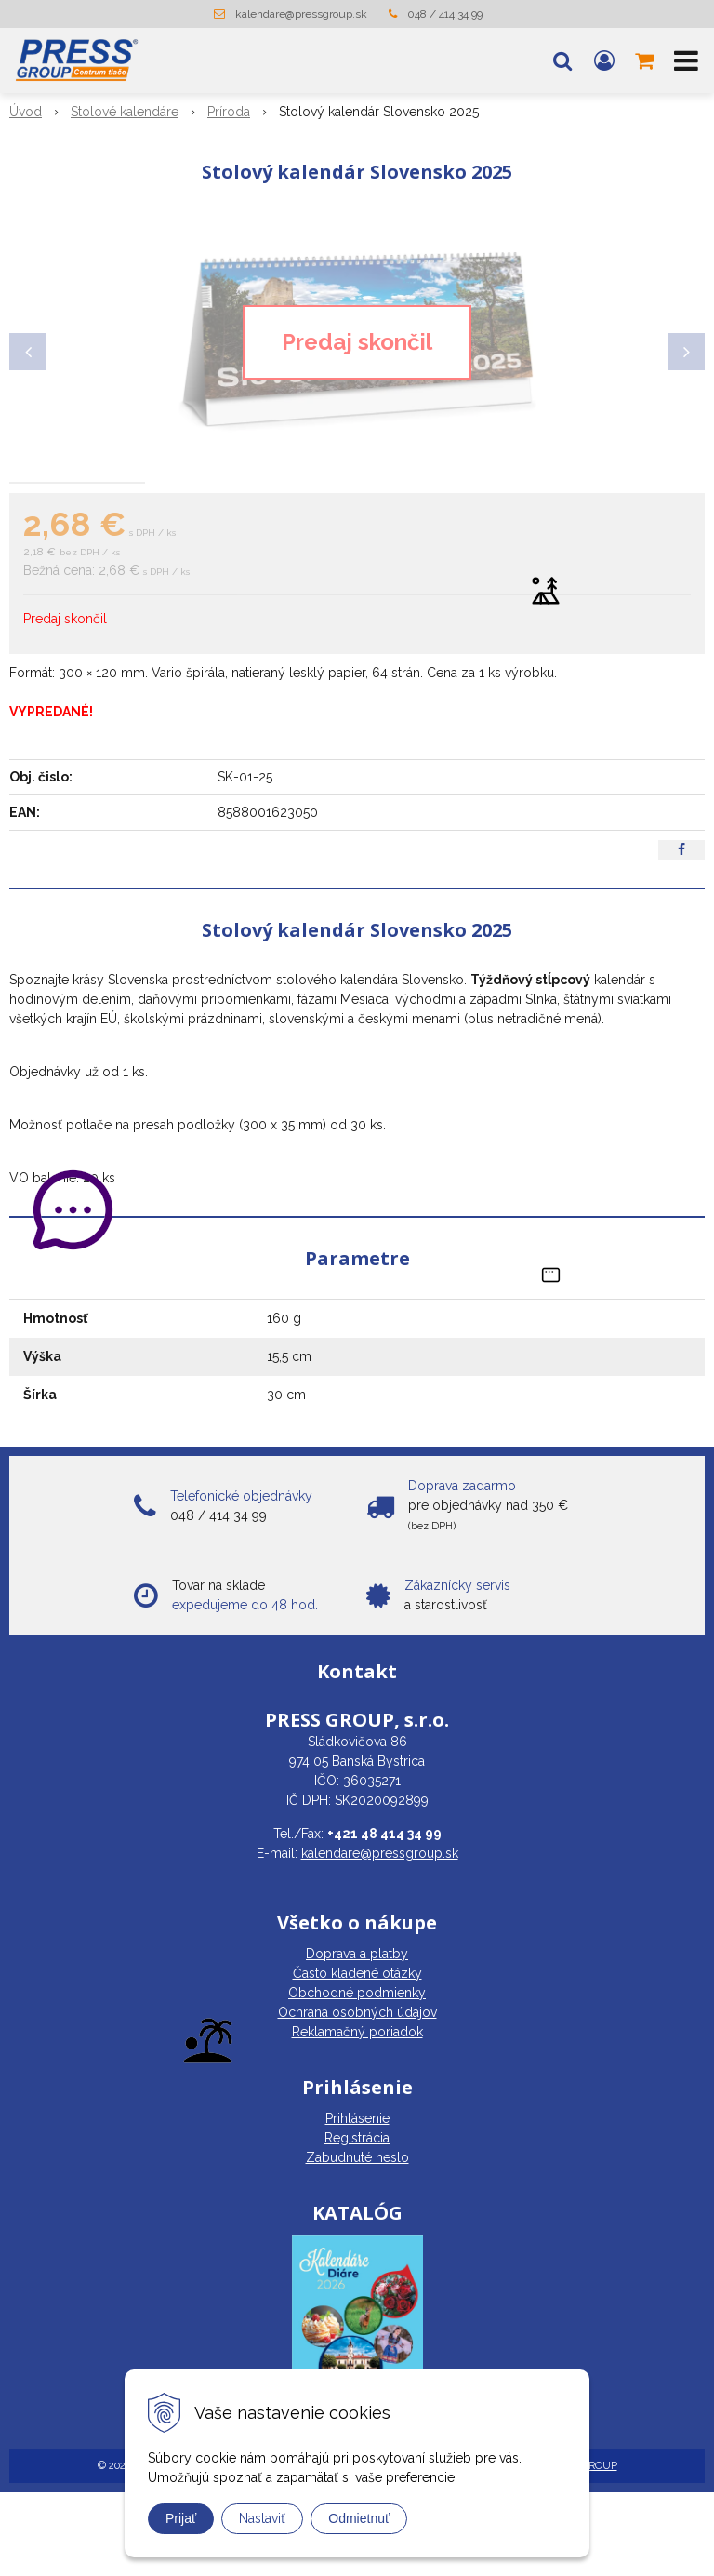  I want to click on open chat or messaging, so click(73, 1209).